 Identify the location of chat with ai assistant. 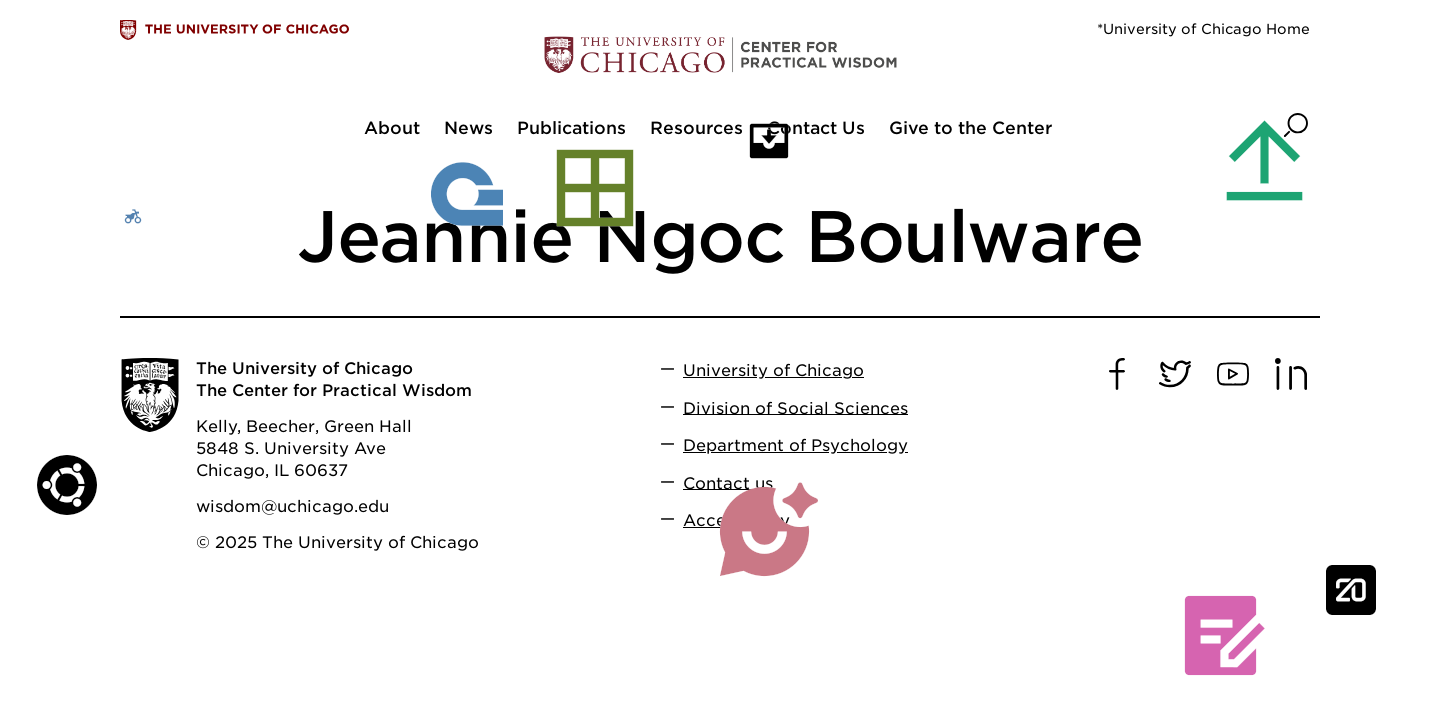
(764, 531).